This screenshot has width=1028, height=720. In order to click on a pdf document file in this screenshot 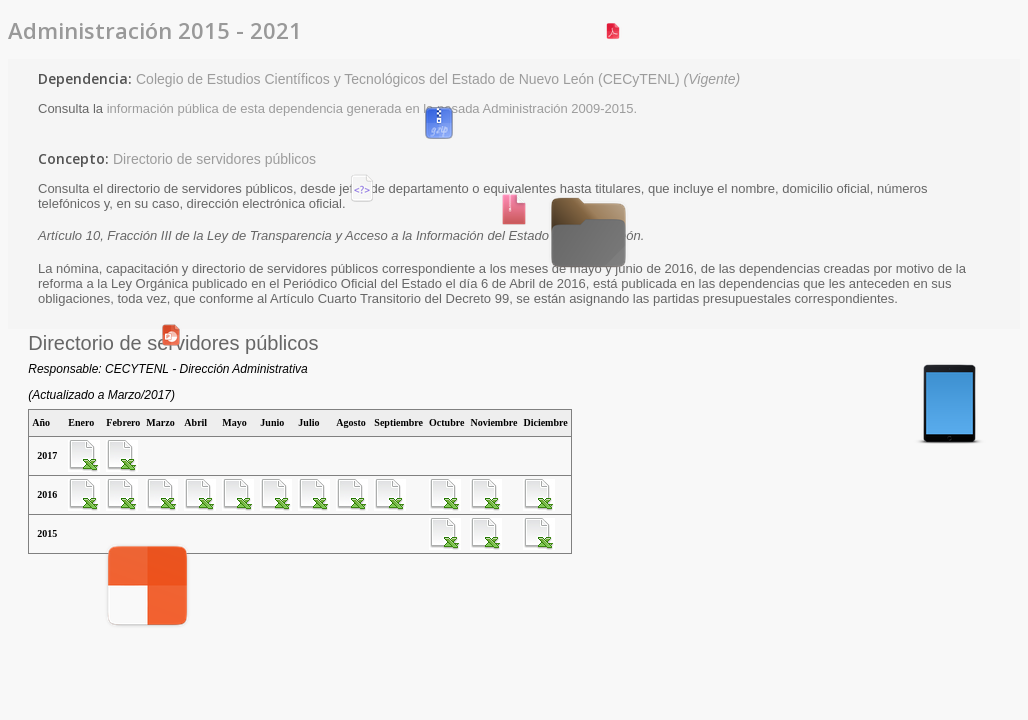, I will do `click(613, 31)`.